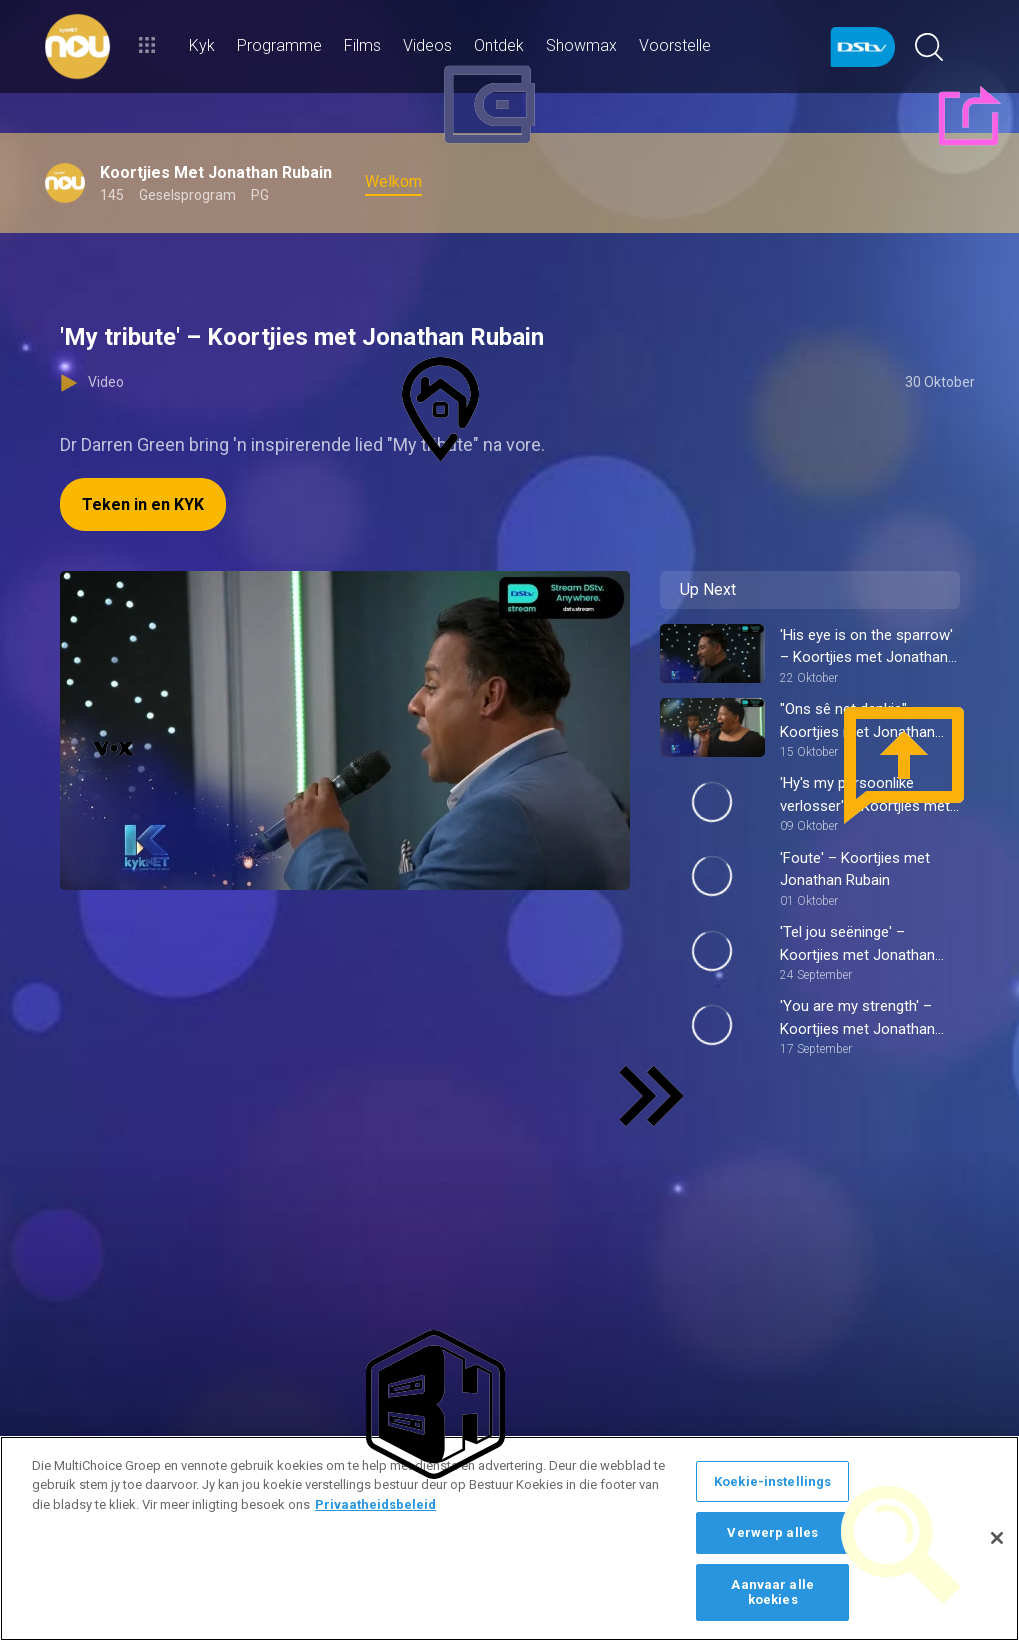 This screenshot has height=1641, width=1019. What do you see at coordinates (487, 104) in the screenshot?
I see `access your wallet or payment methods` at bounding box center [487, 104].